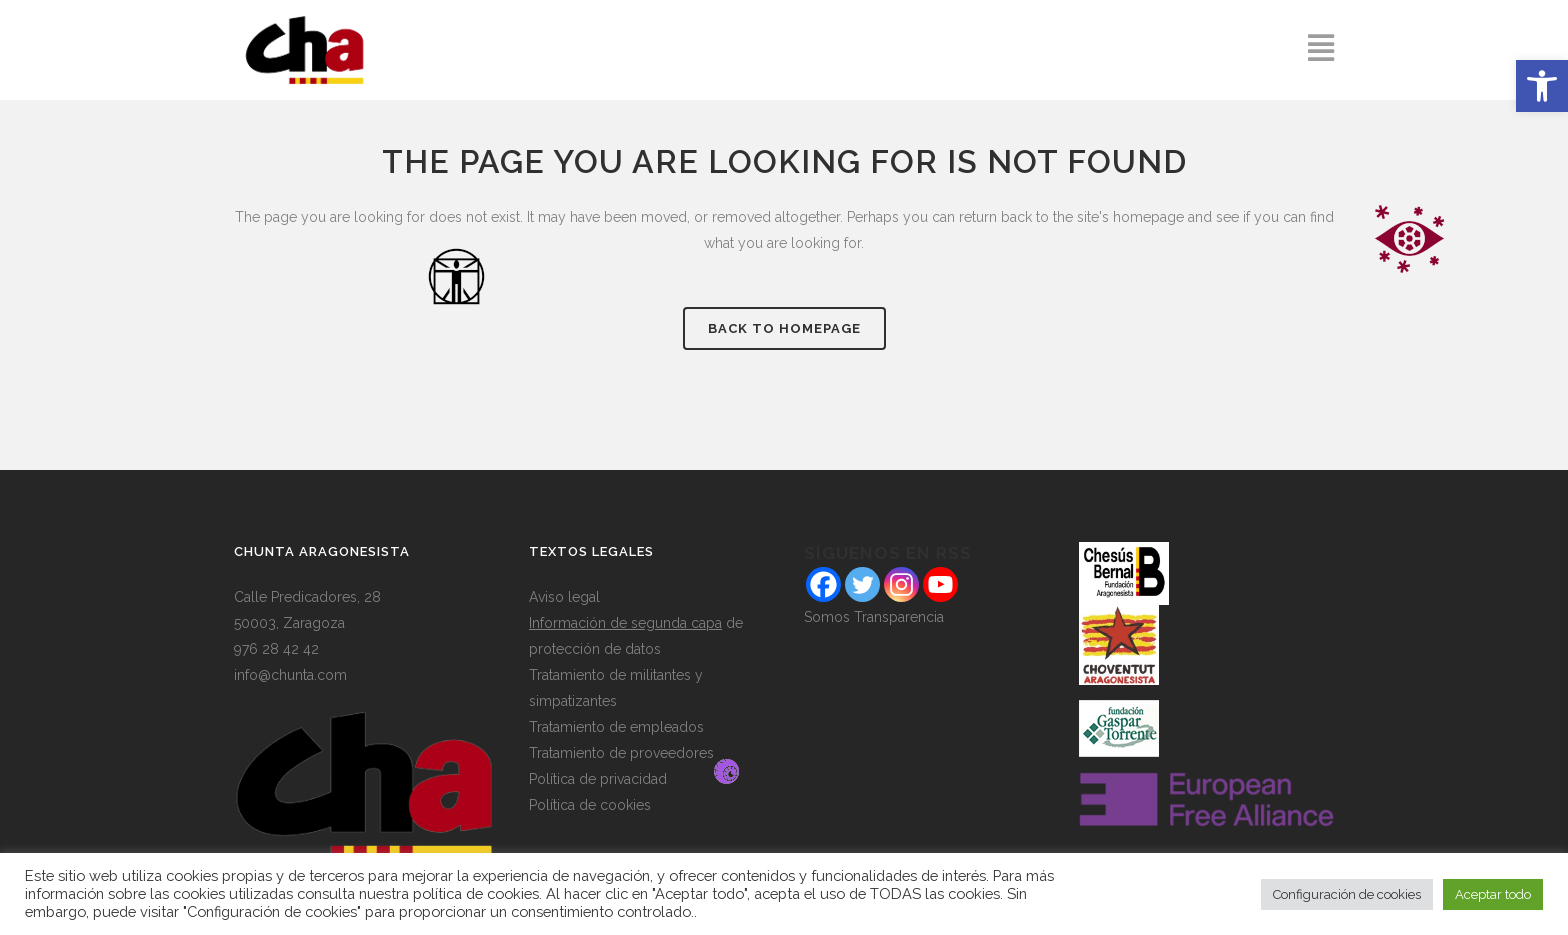 The image size is (1568, 935). Describe the element at coordinates (456, 276) in the screenshot. I see `view body measurements or proportions` at that location.